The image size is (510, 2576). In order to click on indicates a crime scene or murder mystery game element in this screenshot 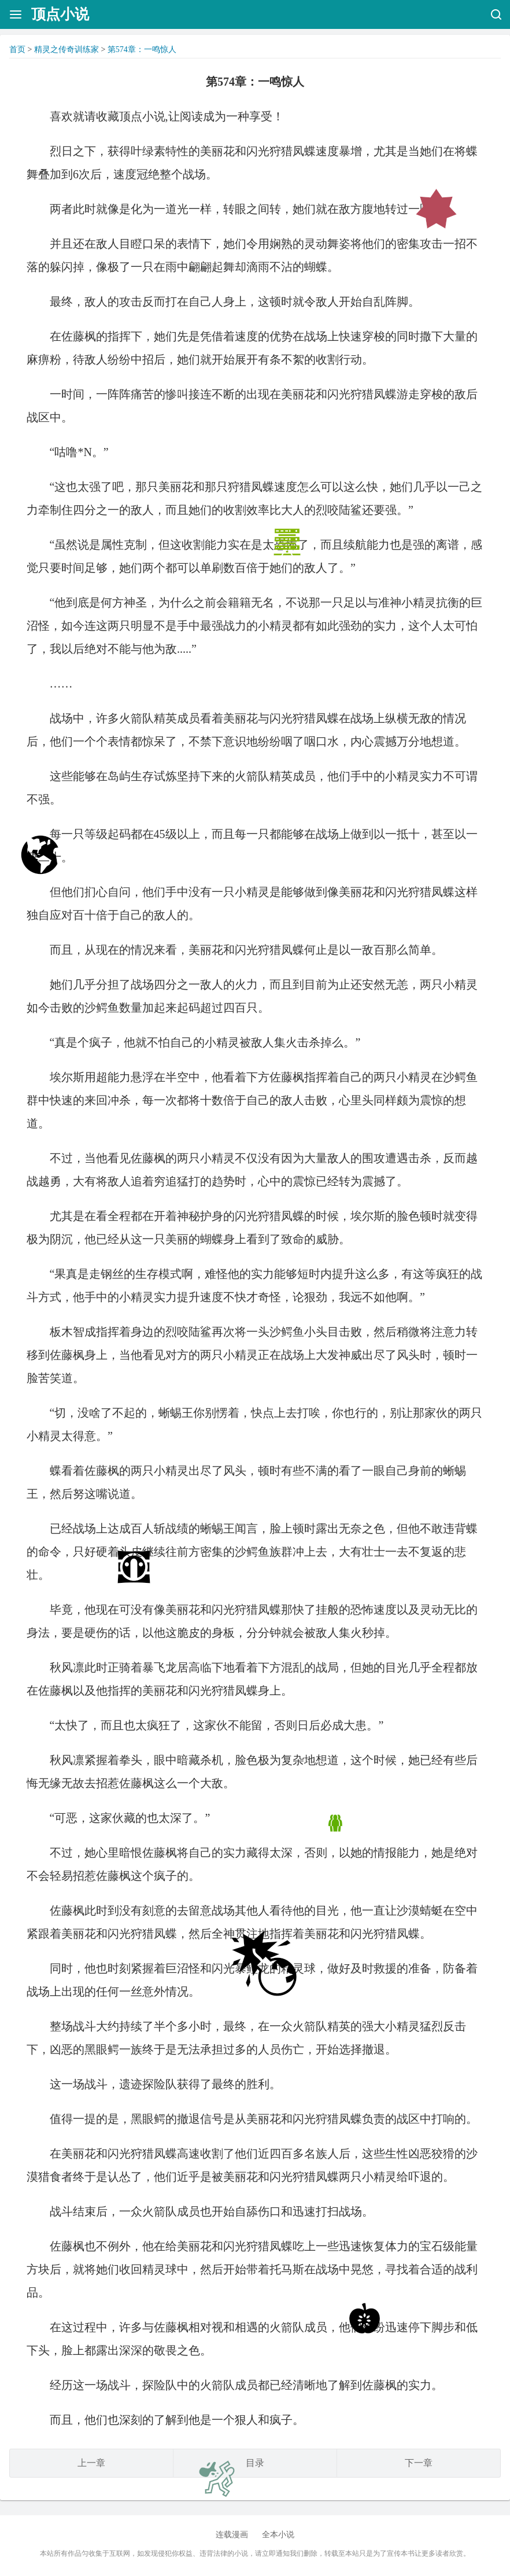, I will do `click(217, 2479)`.